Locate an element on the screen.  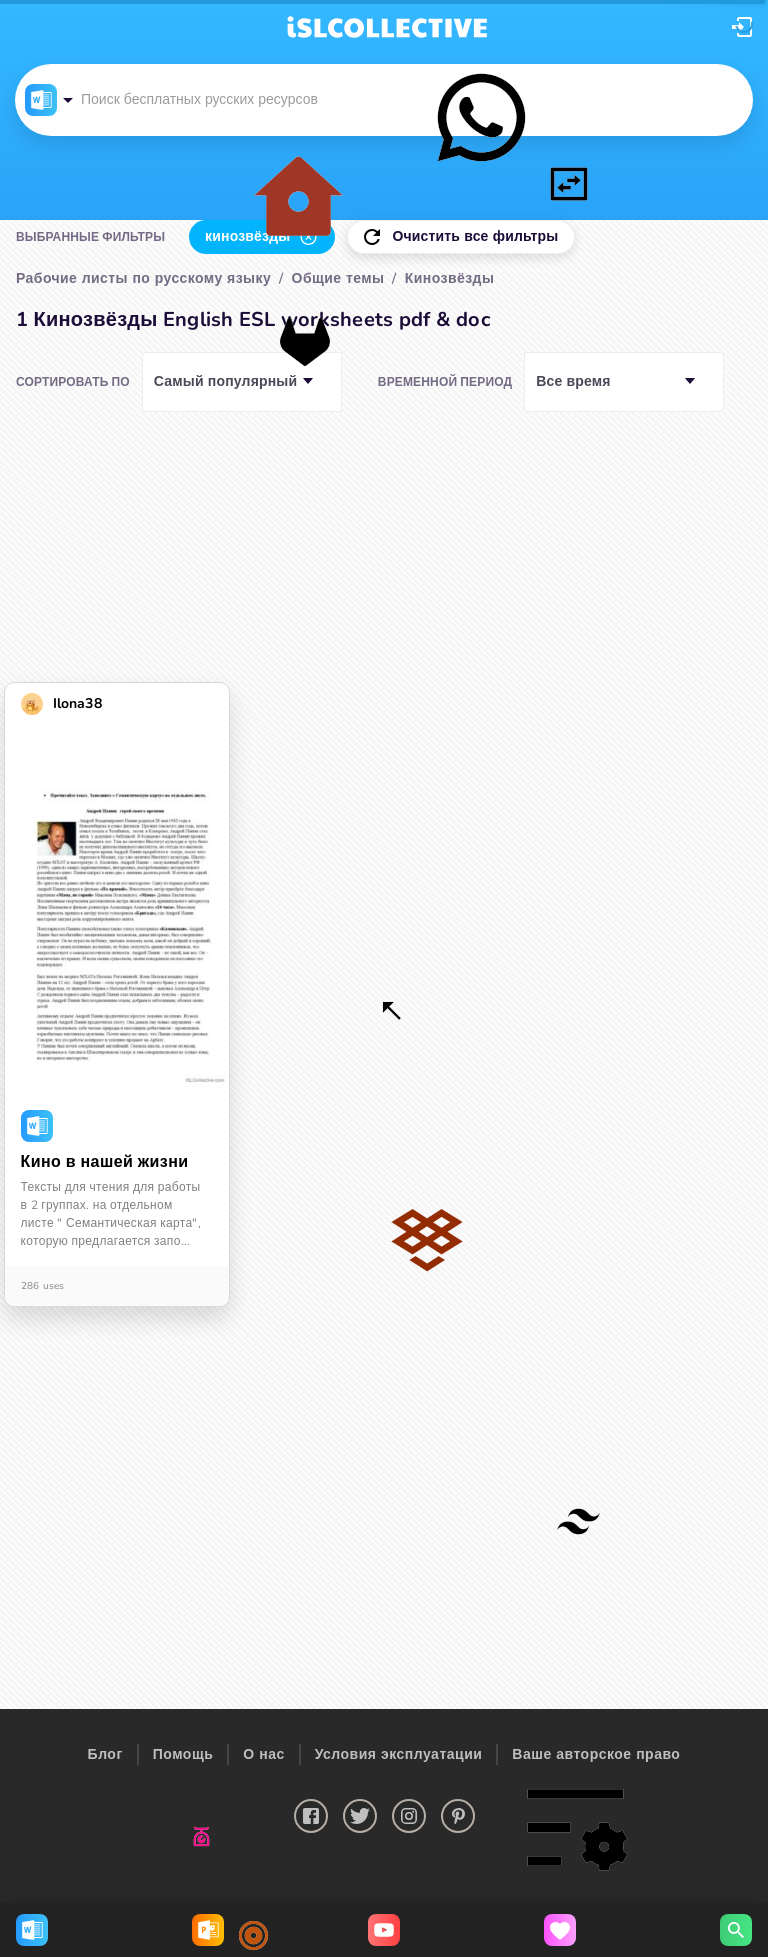
navigate back and up in hierarchy is located at coordinates (391, 1010).